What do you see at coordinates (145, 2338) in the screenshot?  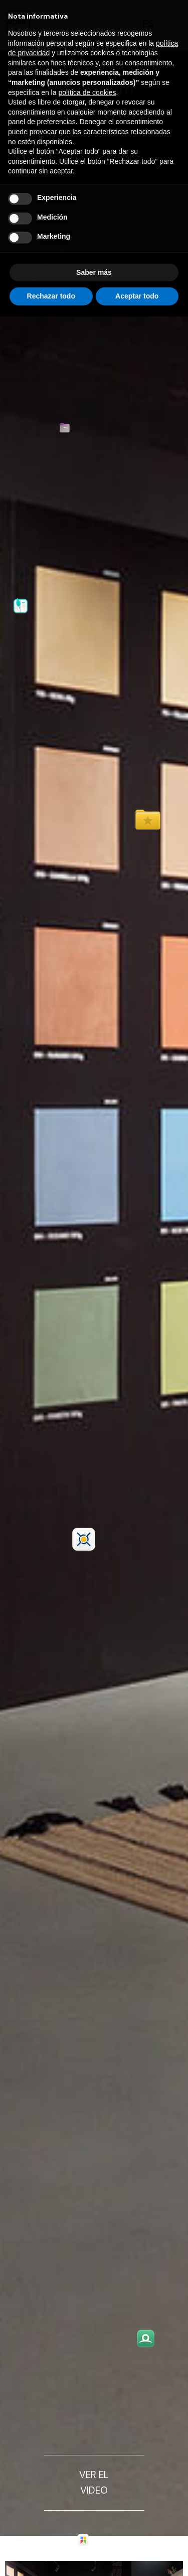 I see `open renderdoc graphics debugging application` at bounding box center [145, 2338].